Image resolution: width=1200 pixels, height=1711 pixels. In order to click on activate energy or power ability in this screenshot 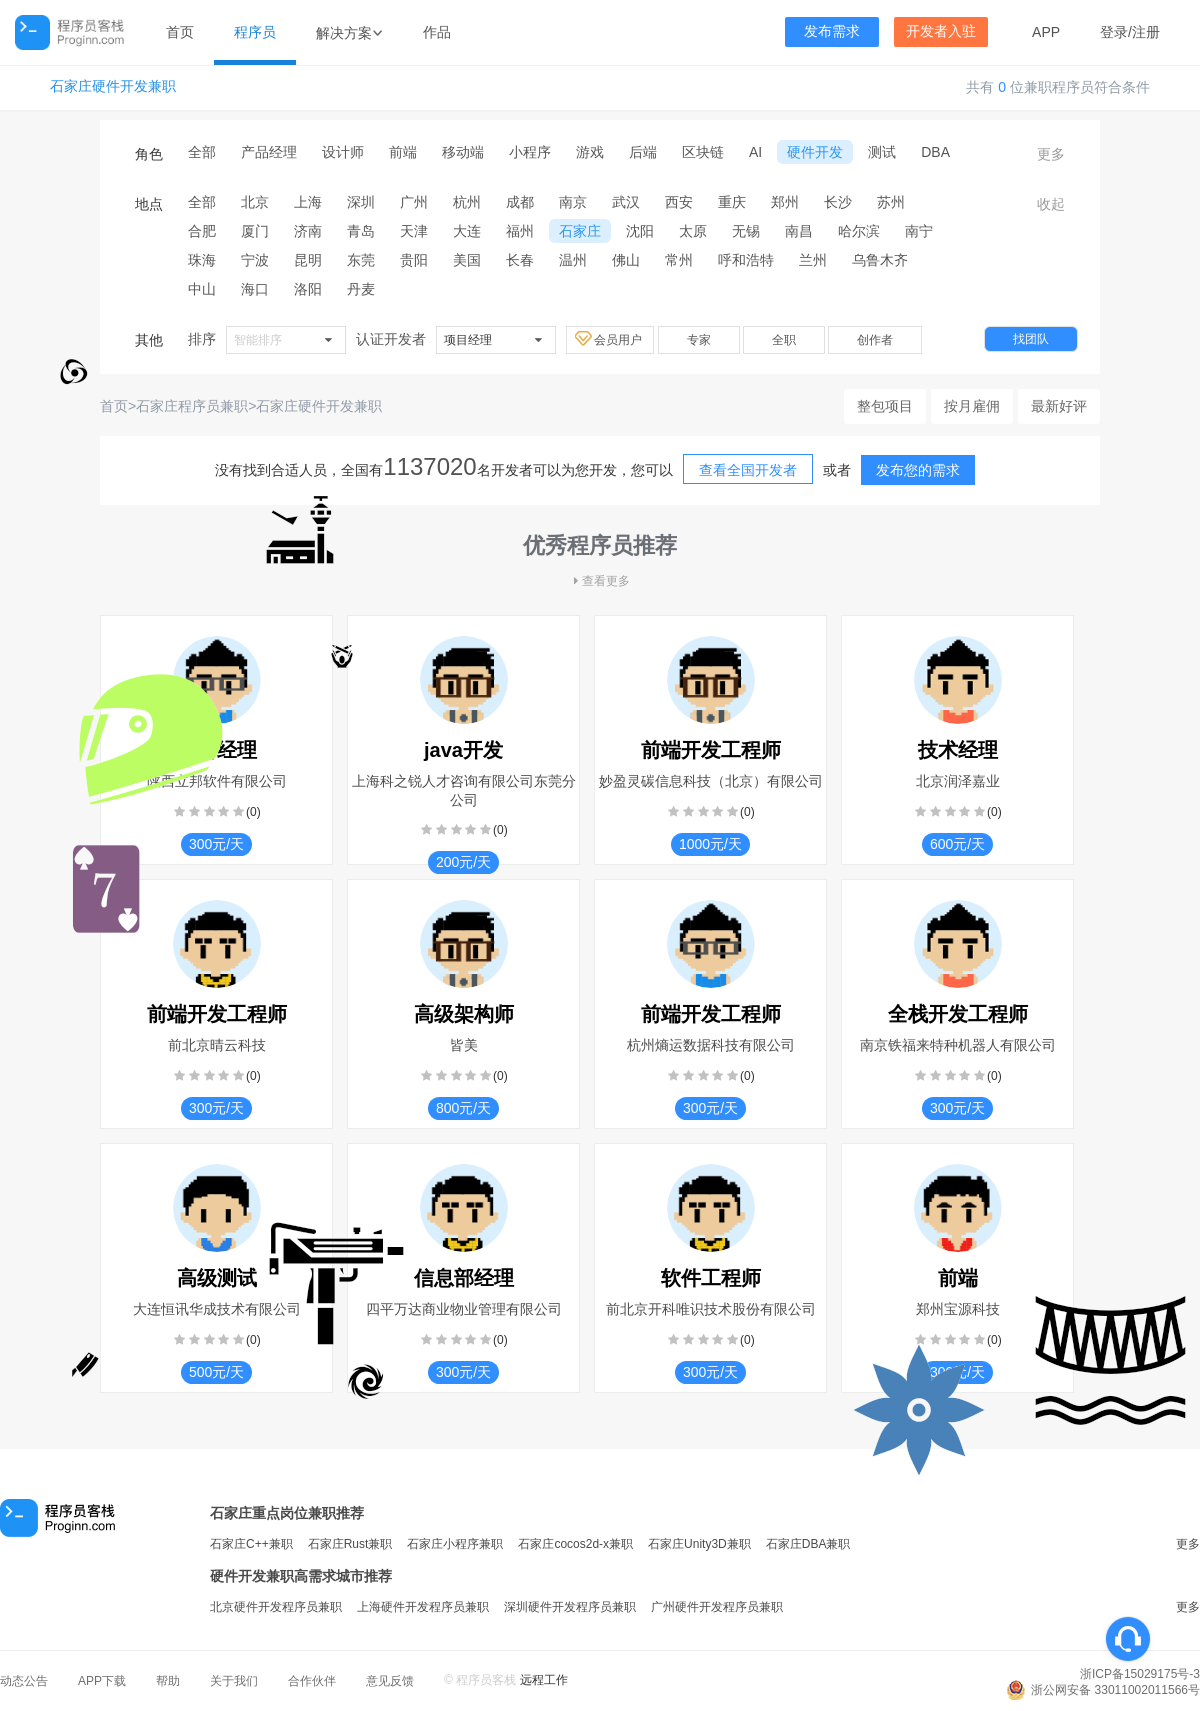, I will do `click(365, 1381)`.